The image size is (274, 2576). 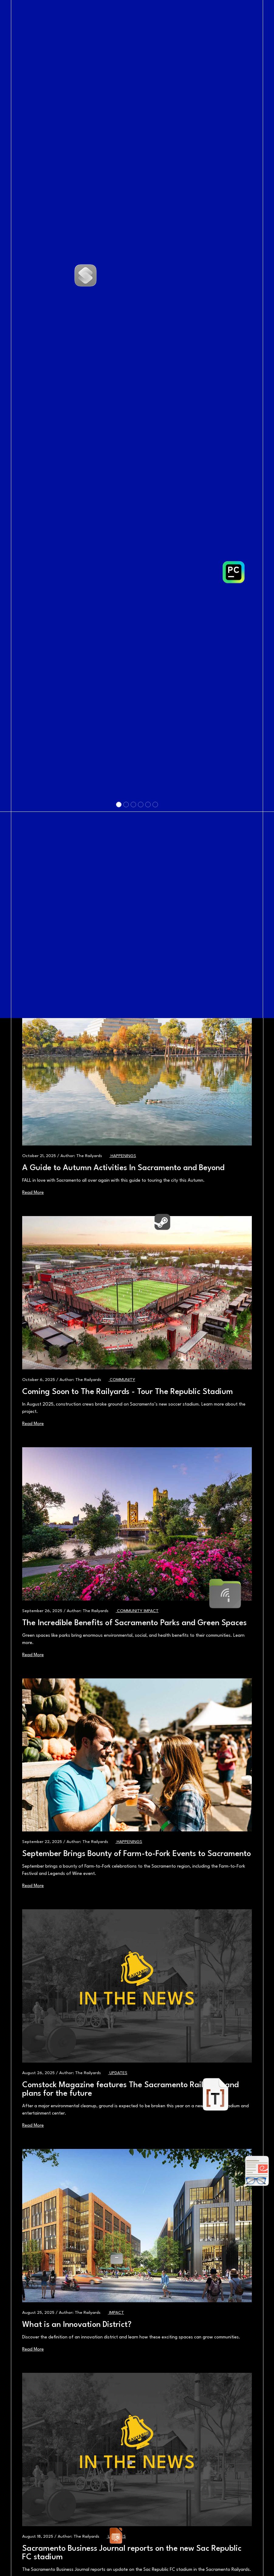 What do you see at coordinates (117, 2258) in the screenshot?
I see `open the file manager application` at bounding box center [117, 2258].